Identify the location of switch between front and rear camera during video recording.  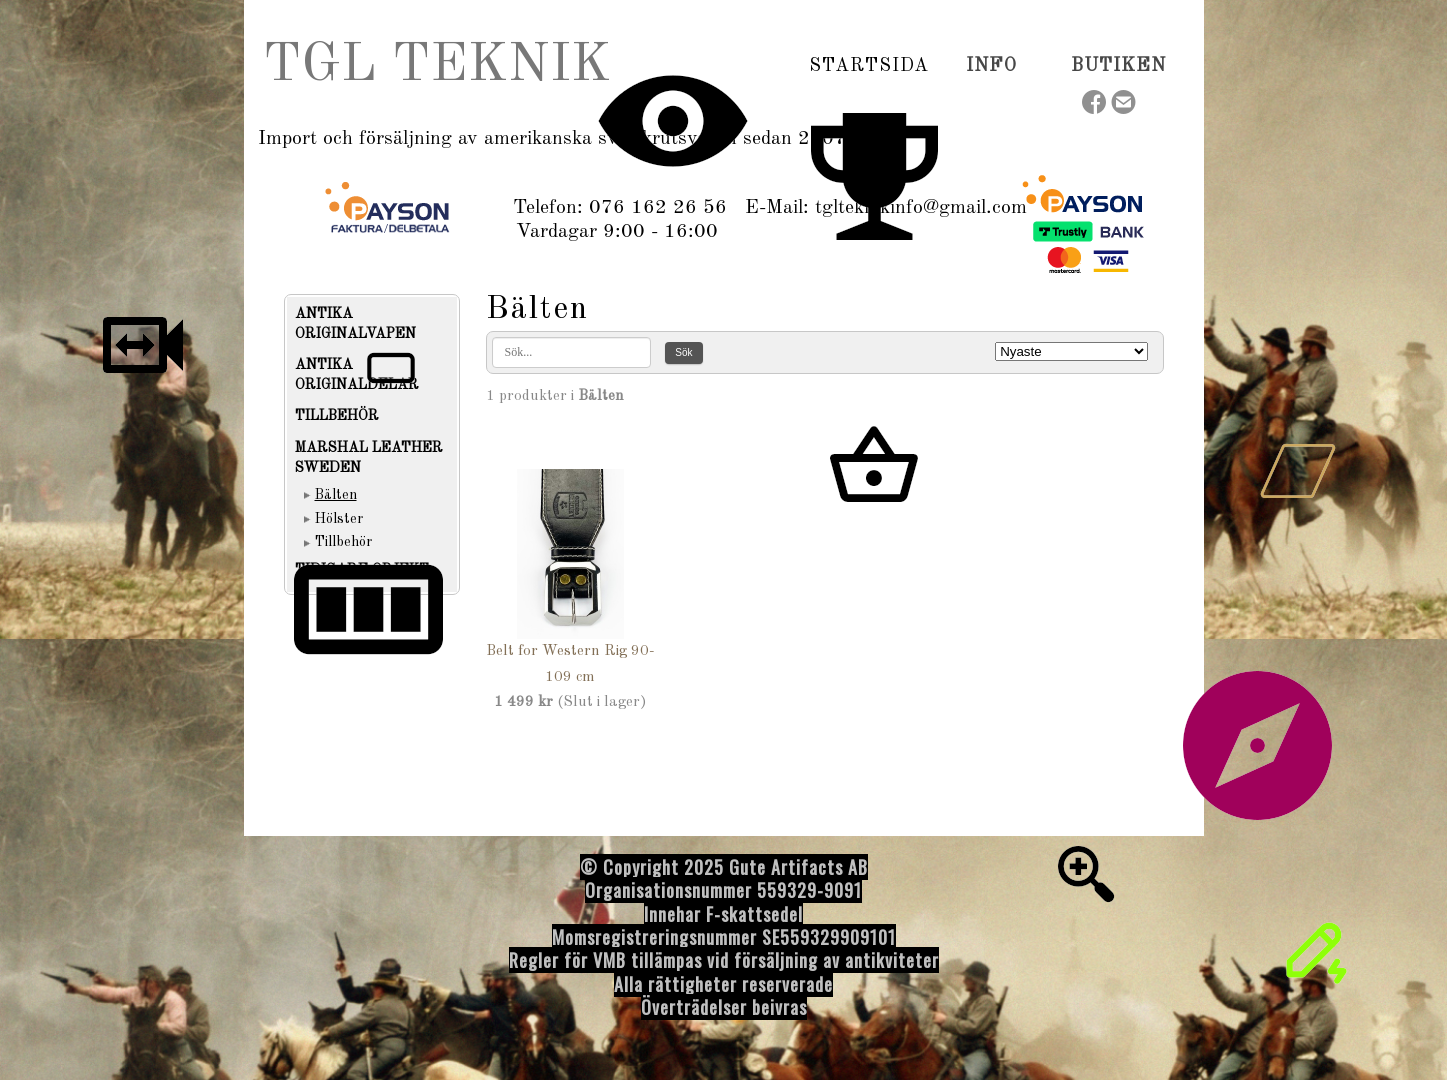
(143, 345).